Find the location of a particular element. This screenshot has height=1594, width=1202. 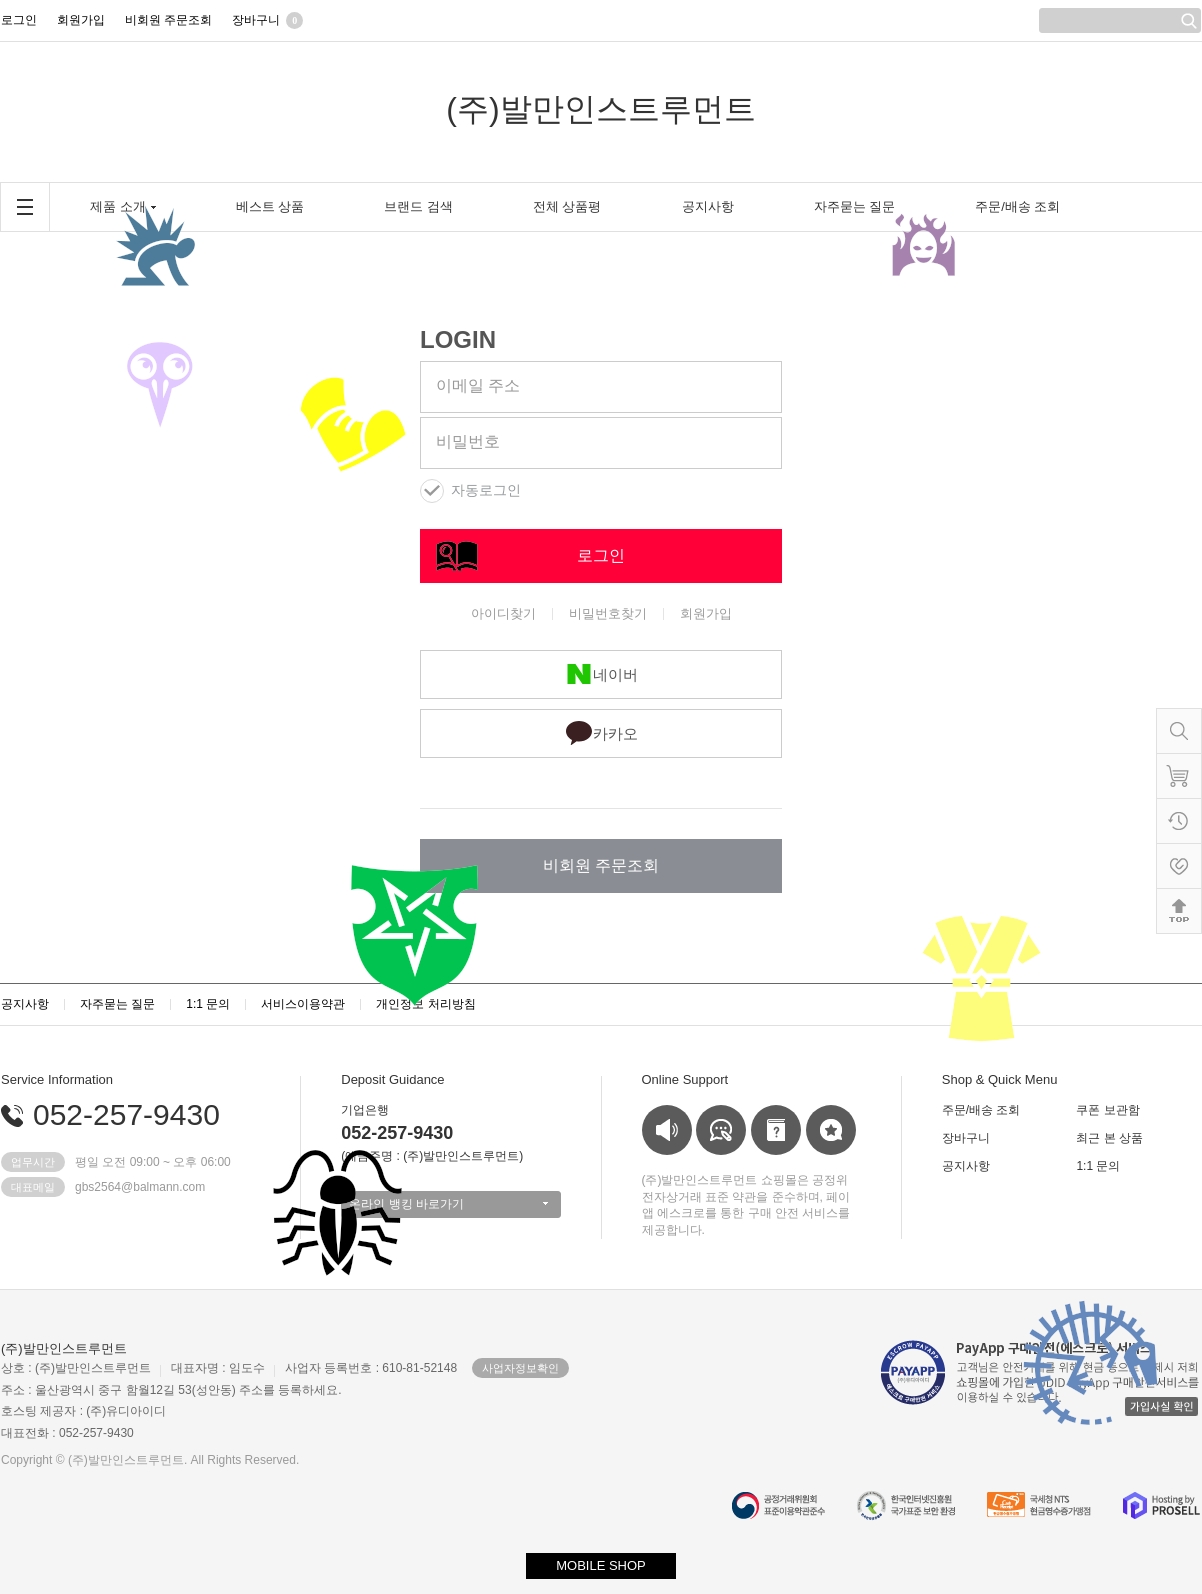

select ninja armor equipment is located at coordinates (981, 978).